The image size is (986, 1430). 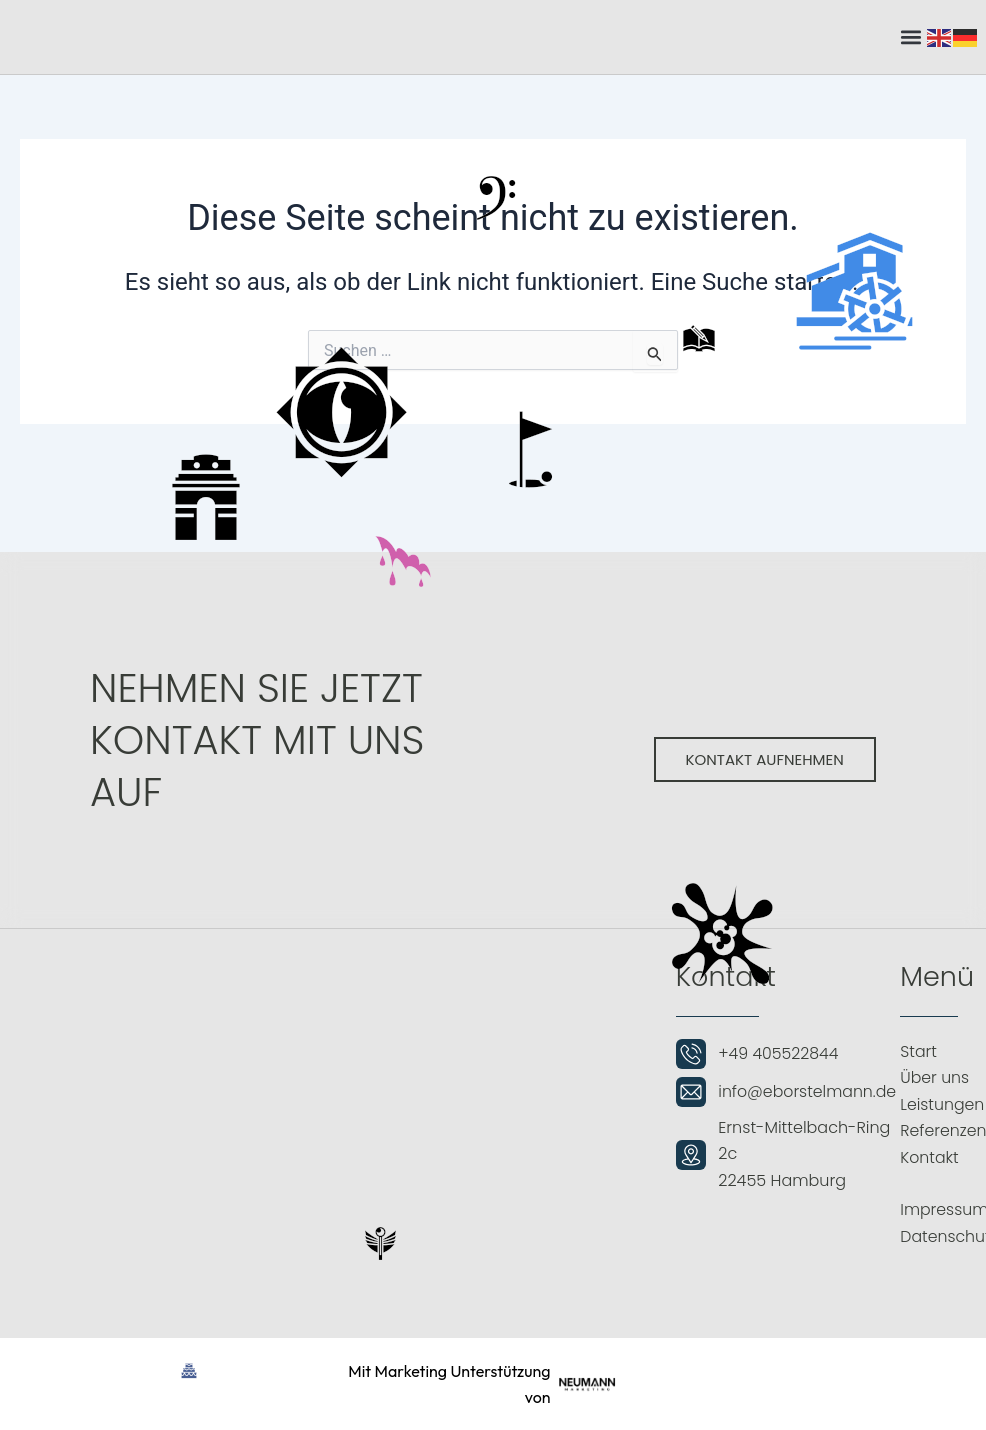 What do you see at coordinates (206, 494) in the screenshot?
I see `view India Gate landmark information` at bounding box center [206, 494].